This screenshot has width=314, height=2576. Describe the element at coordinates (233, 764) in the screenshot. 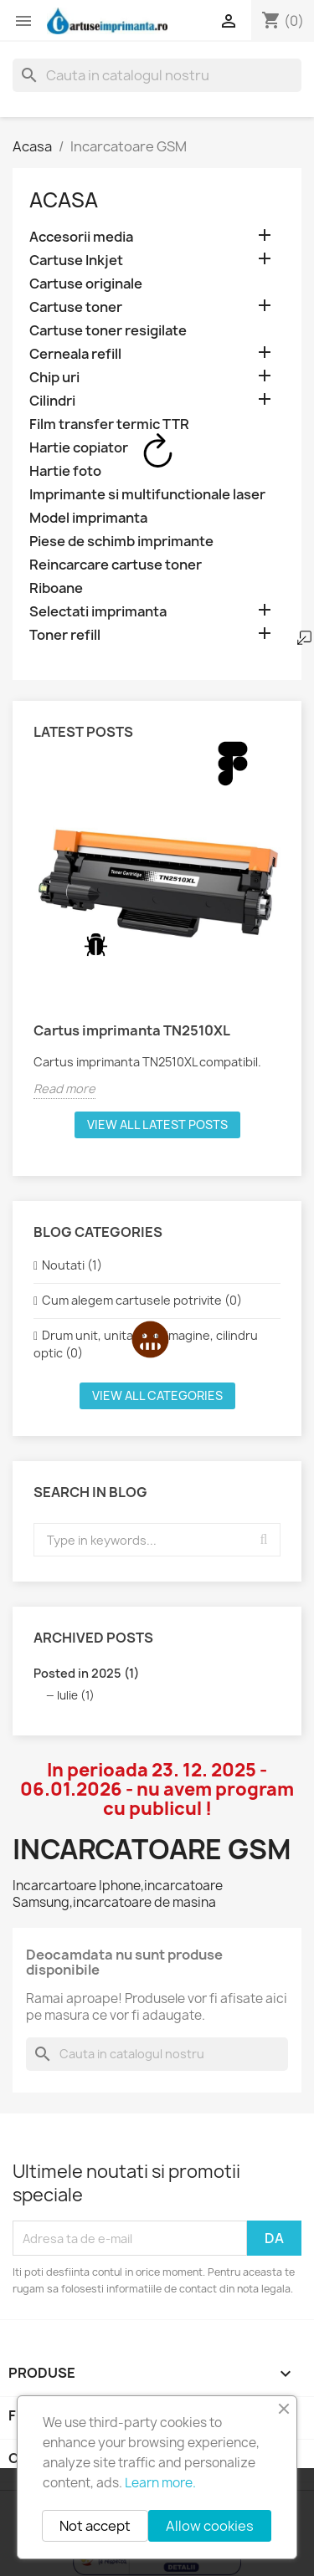

I see `open Figma design tool` at that location.